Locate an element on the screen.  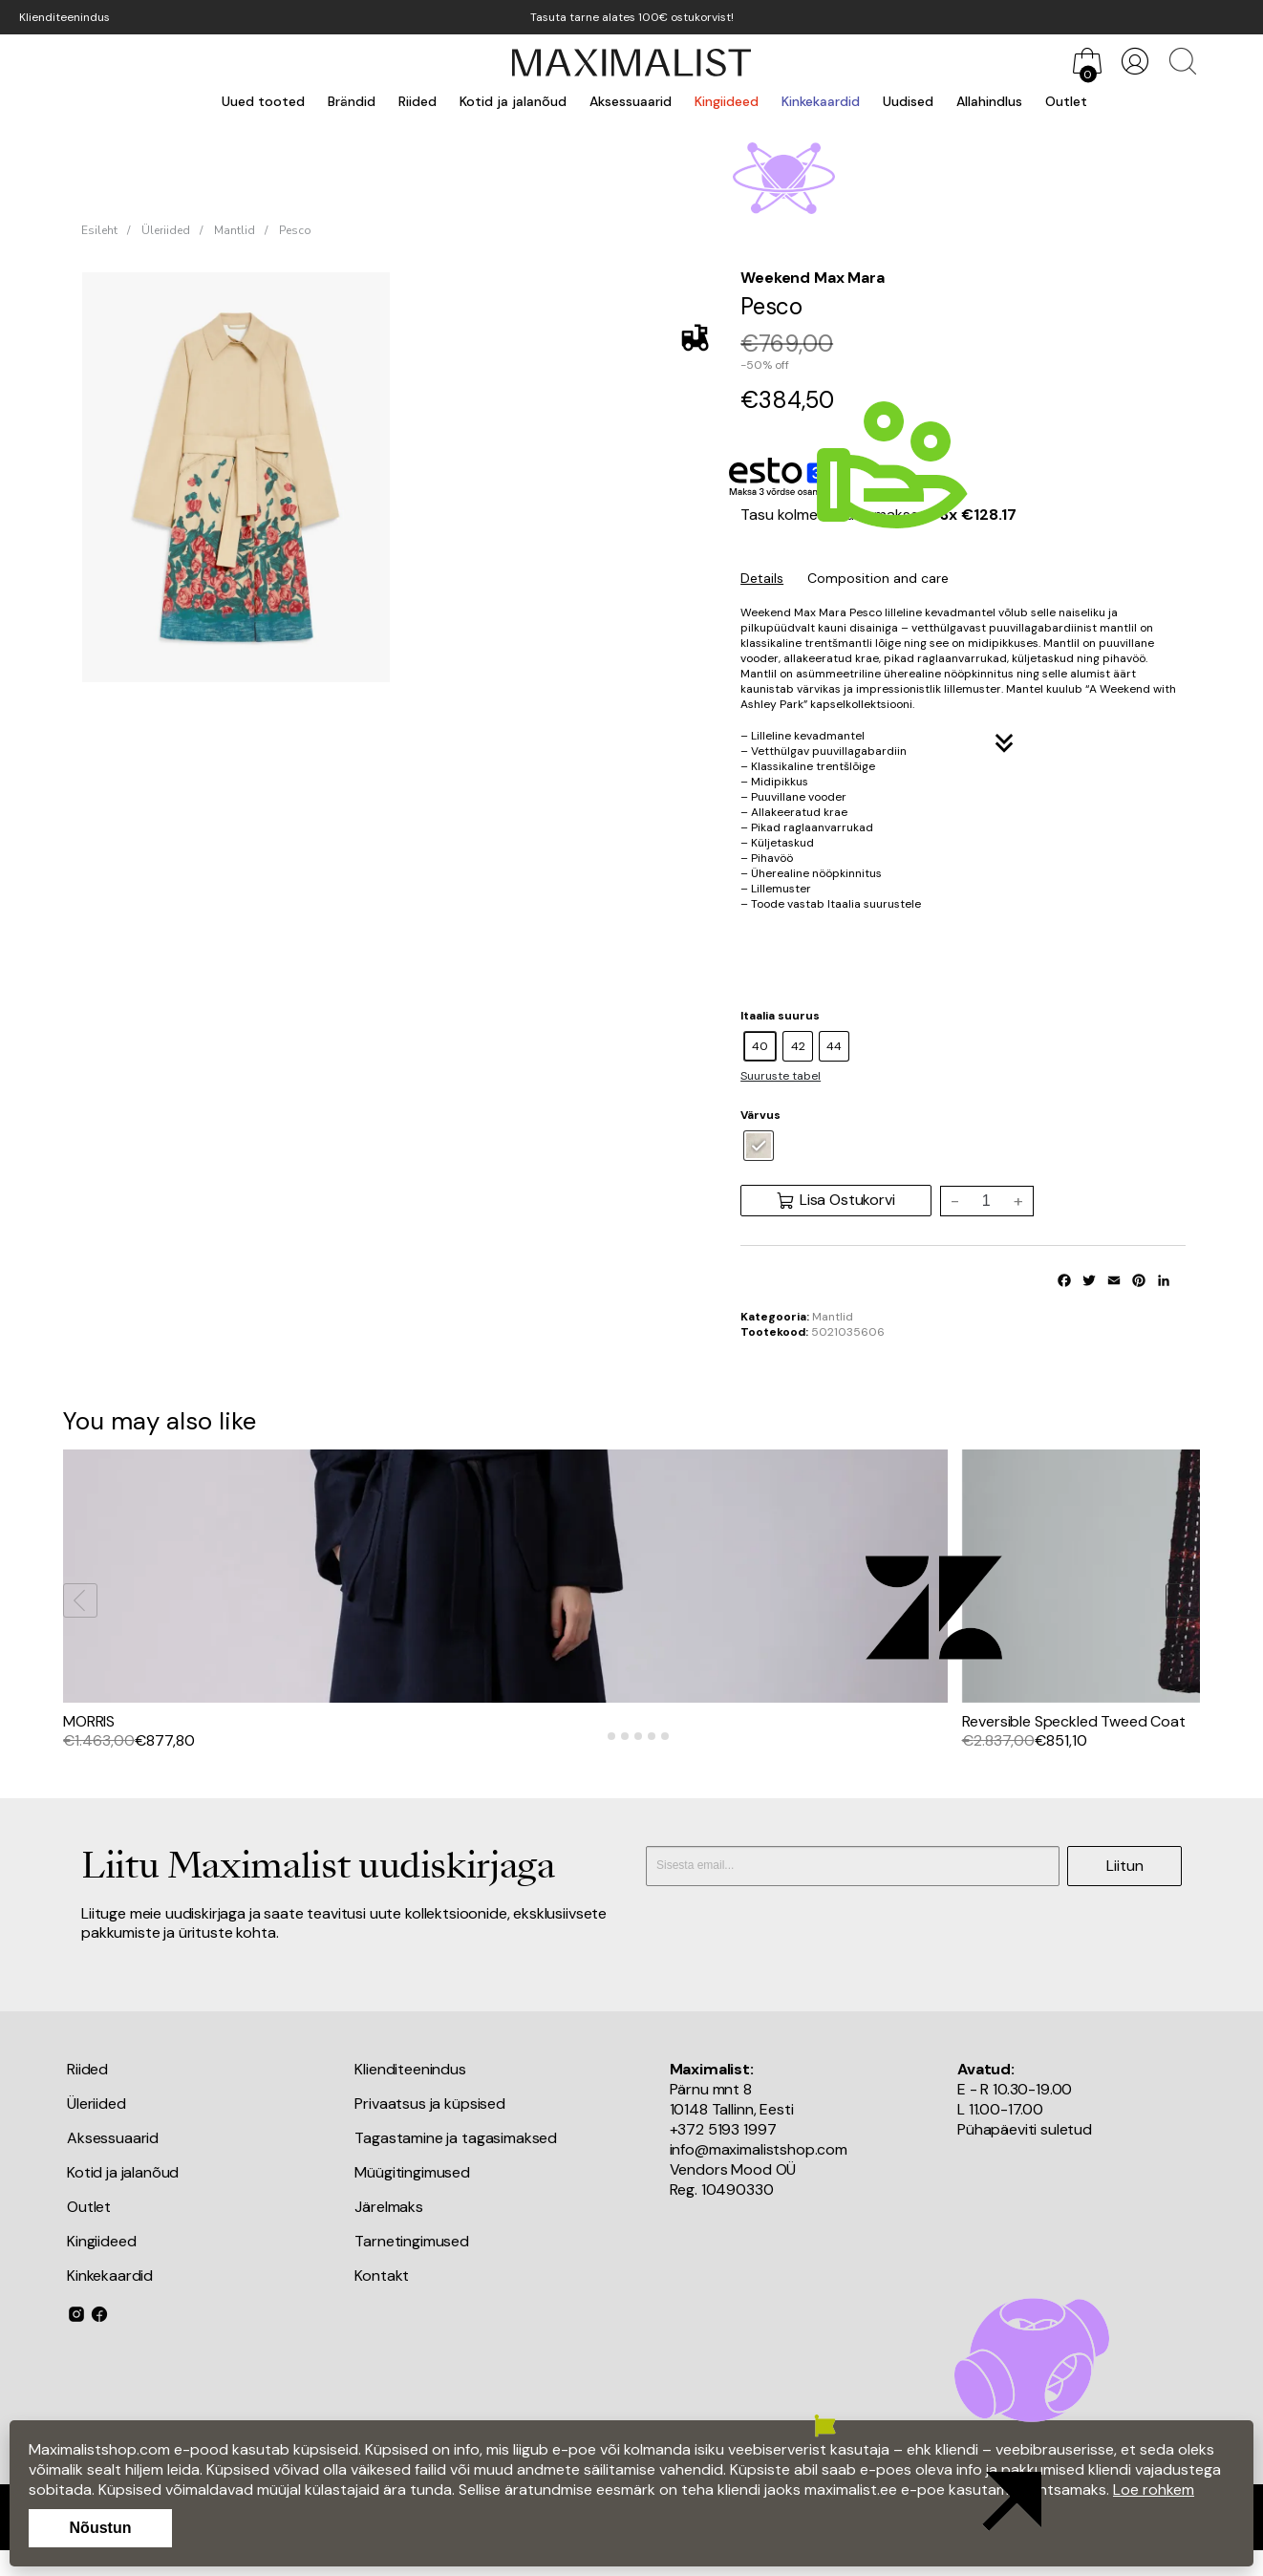
font awesome brand logo is located at coordinates (824, 2425).